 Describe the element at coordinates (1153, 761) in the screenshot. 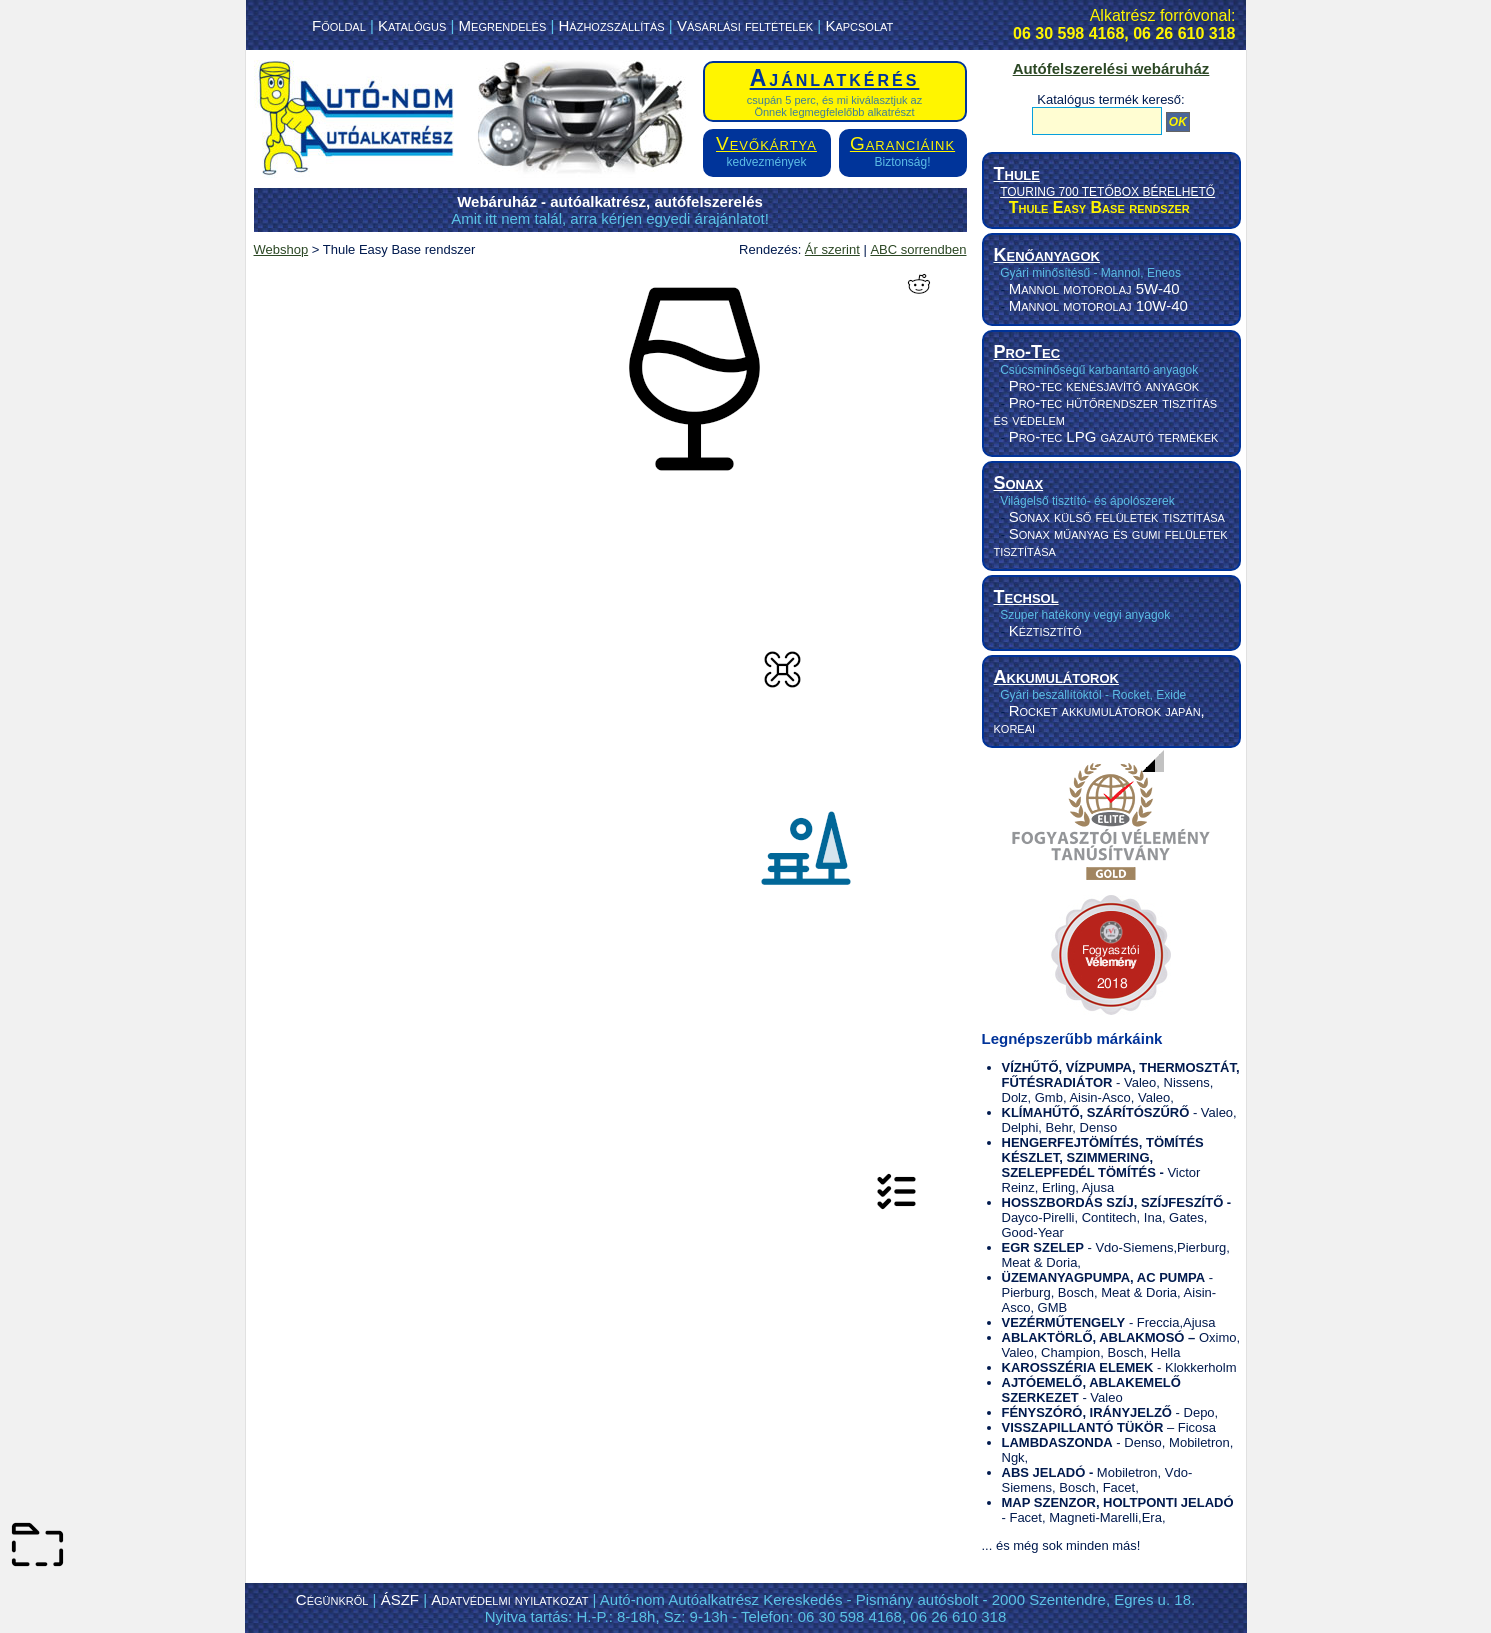

I see `indicates weak cellular signal strength (2 bars)` at that location.